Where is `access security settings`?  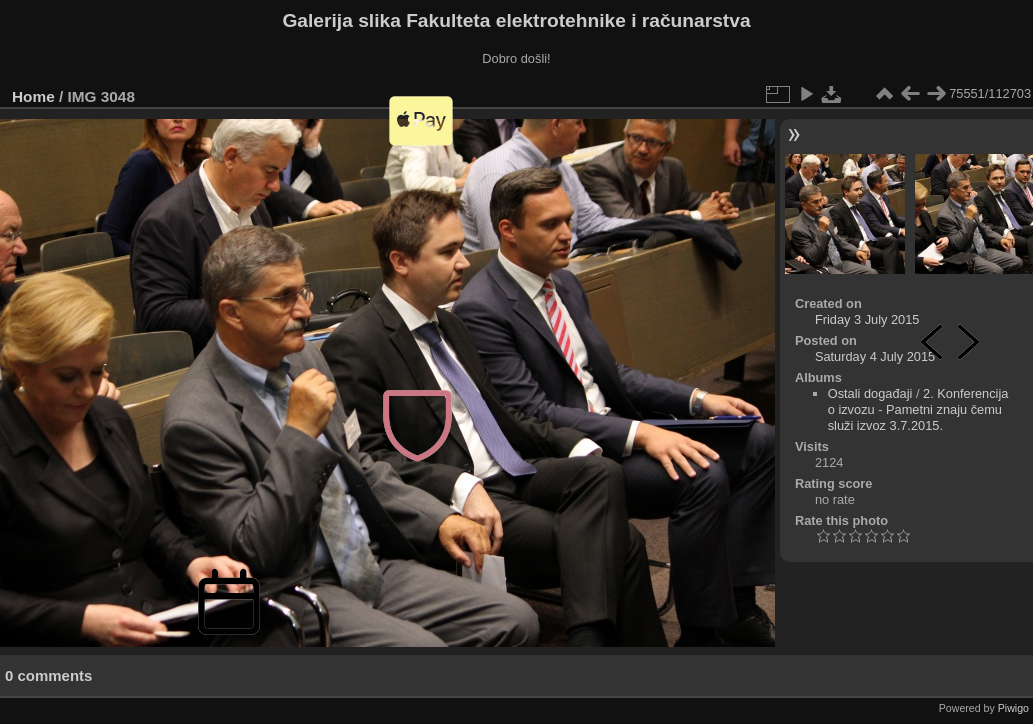 access security settings is located at coordinates (417, 421).